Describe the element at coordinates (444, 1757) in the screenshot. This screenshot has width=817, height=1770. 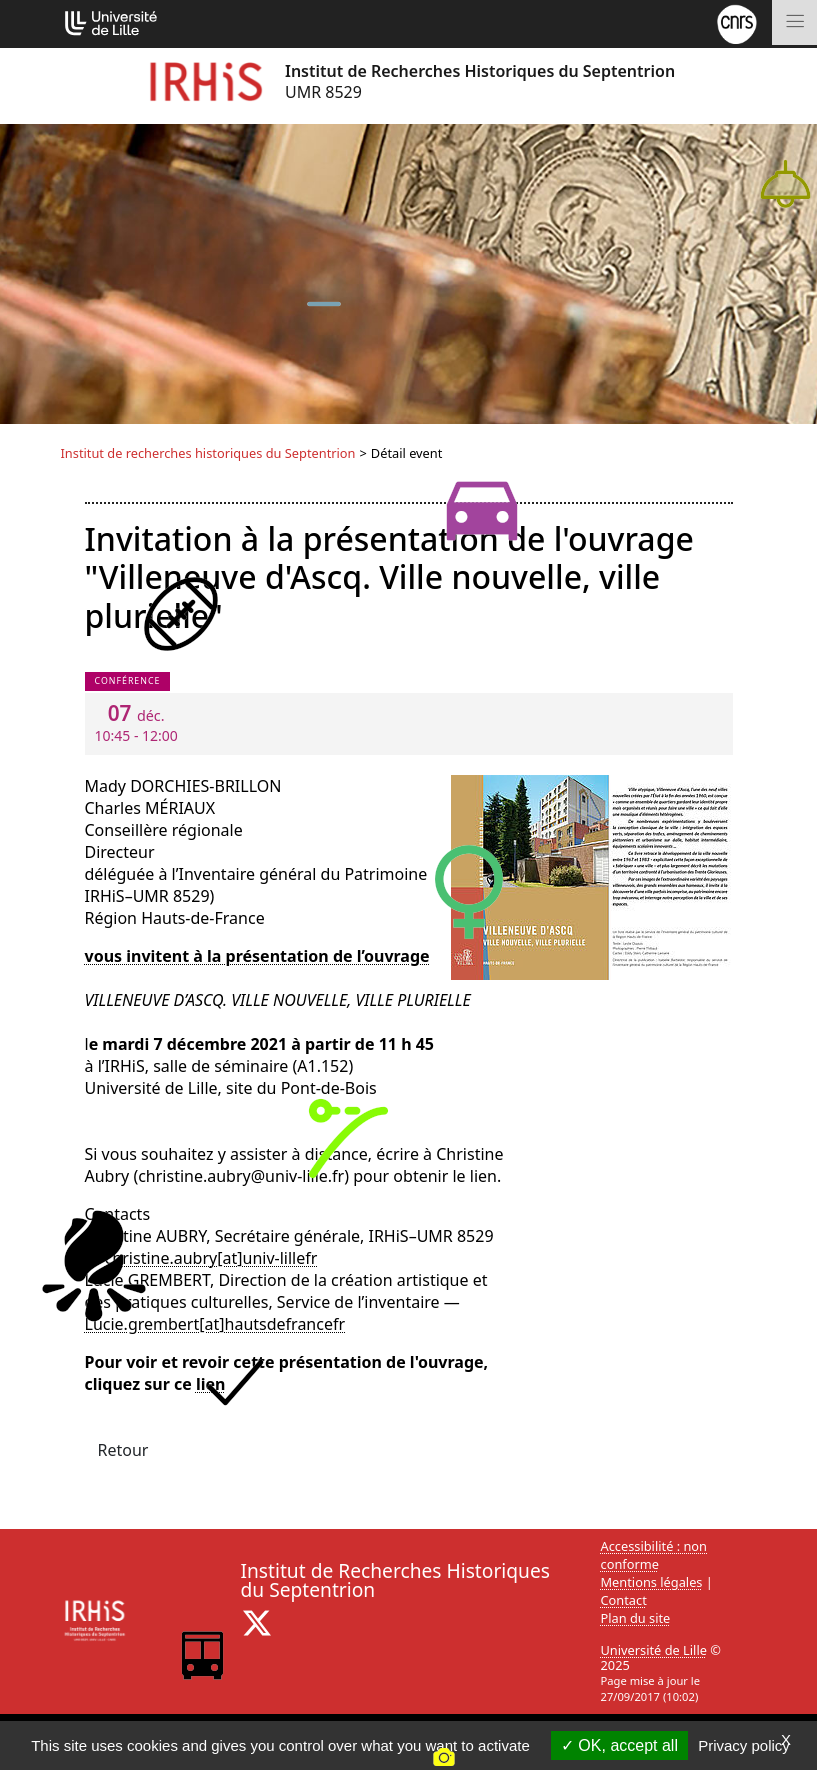
I see `take a photo` at that location.